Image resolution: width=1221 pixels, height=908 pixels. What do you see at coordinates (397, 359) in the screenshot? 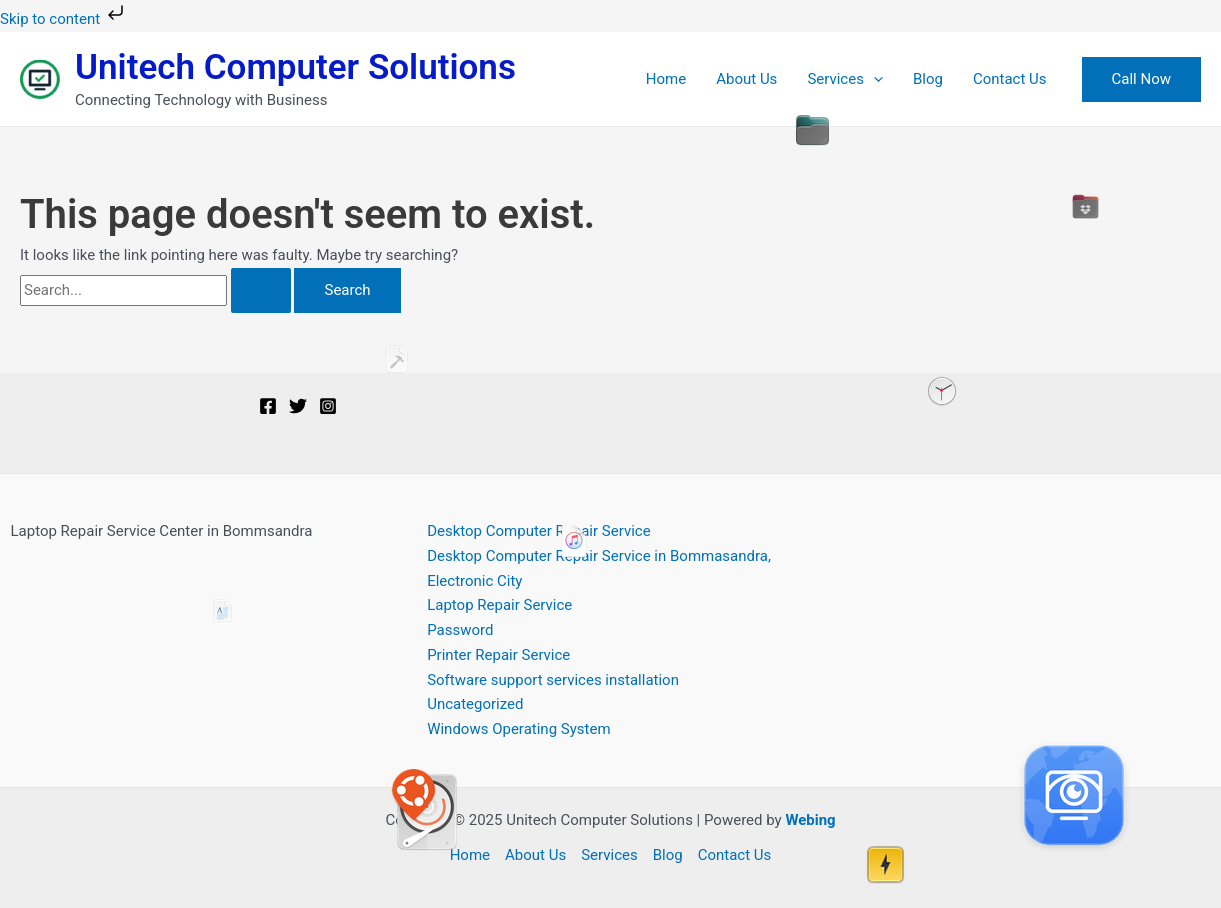
I see `makefile document used for build automation` at bounding box center [397, 359].